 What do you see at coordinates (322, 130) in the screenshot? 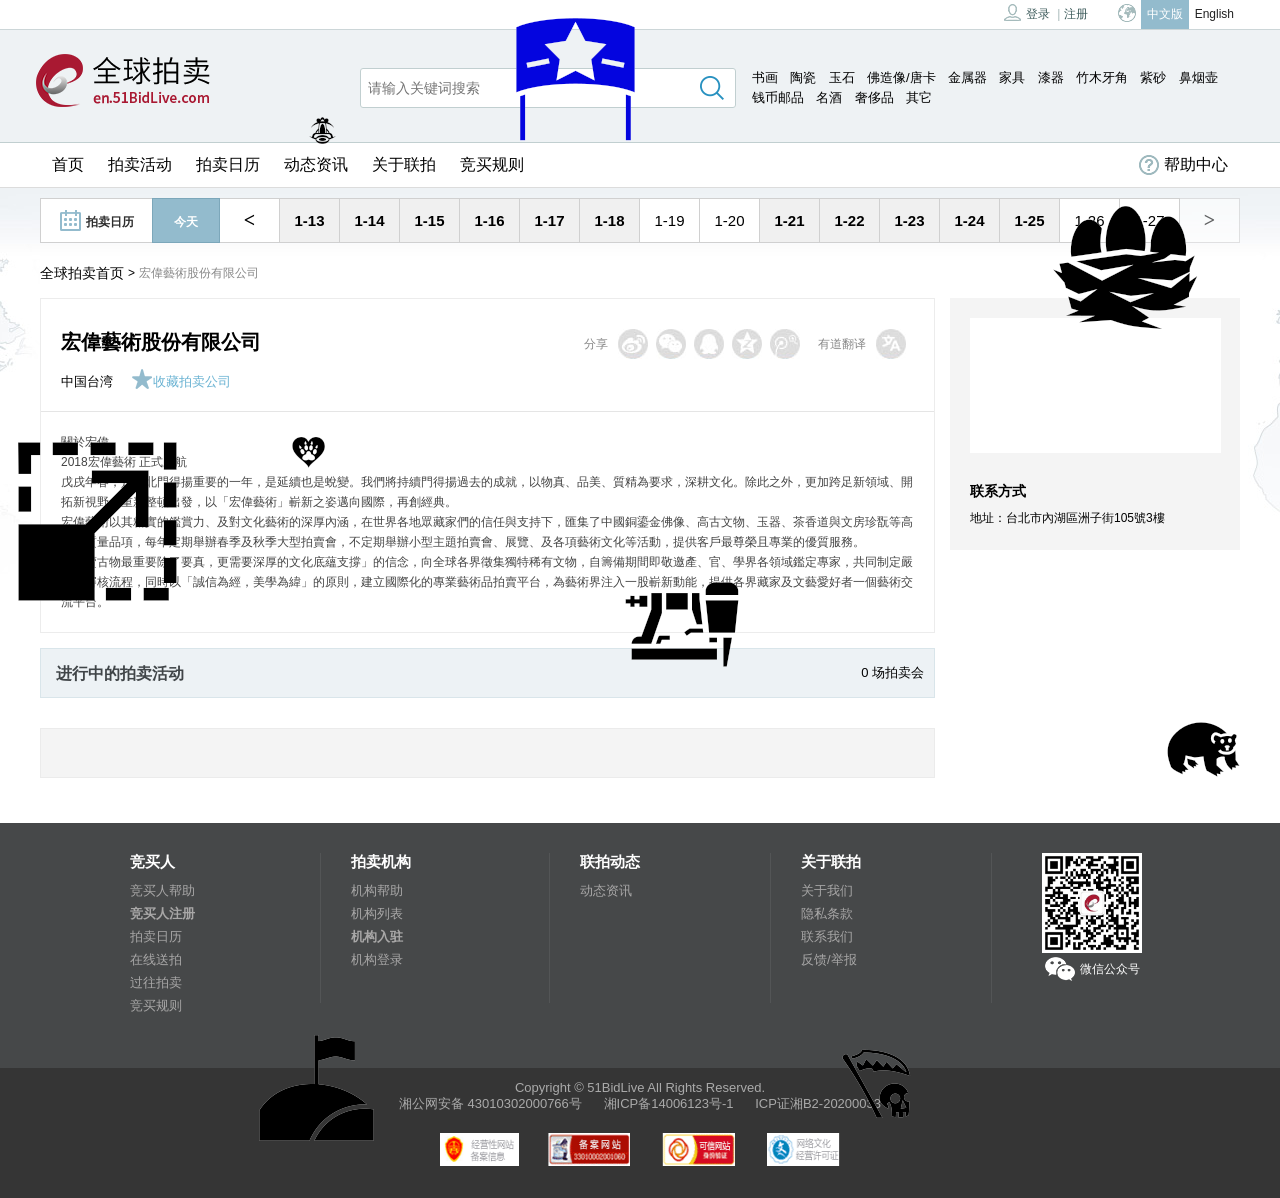
I see `alien invasion or UFO event in game` at bounding box center [322, 130].